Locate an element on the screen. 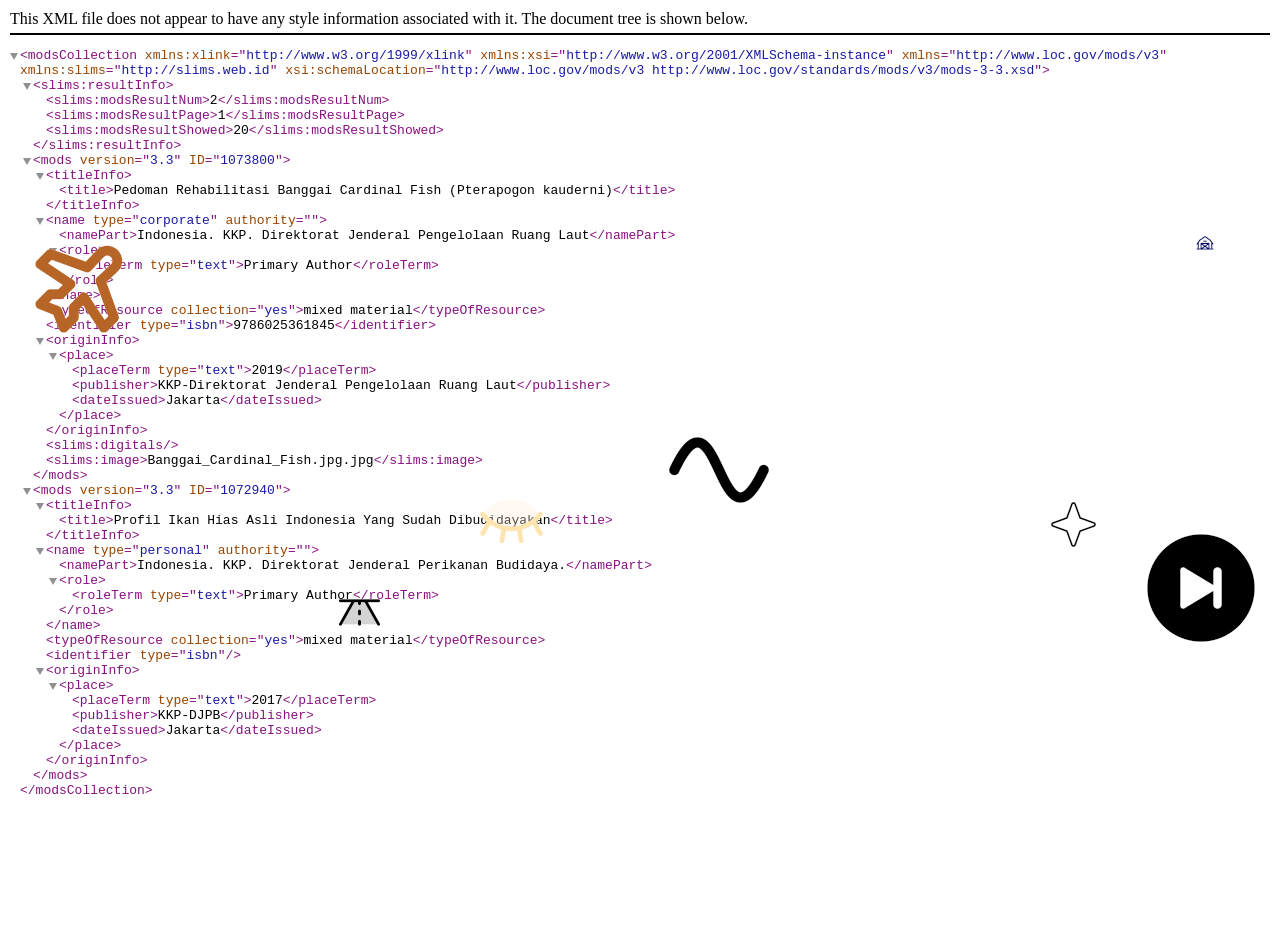  hide password or sensitive content is located at coordinates (511, 521).